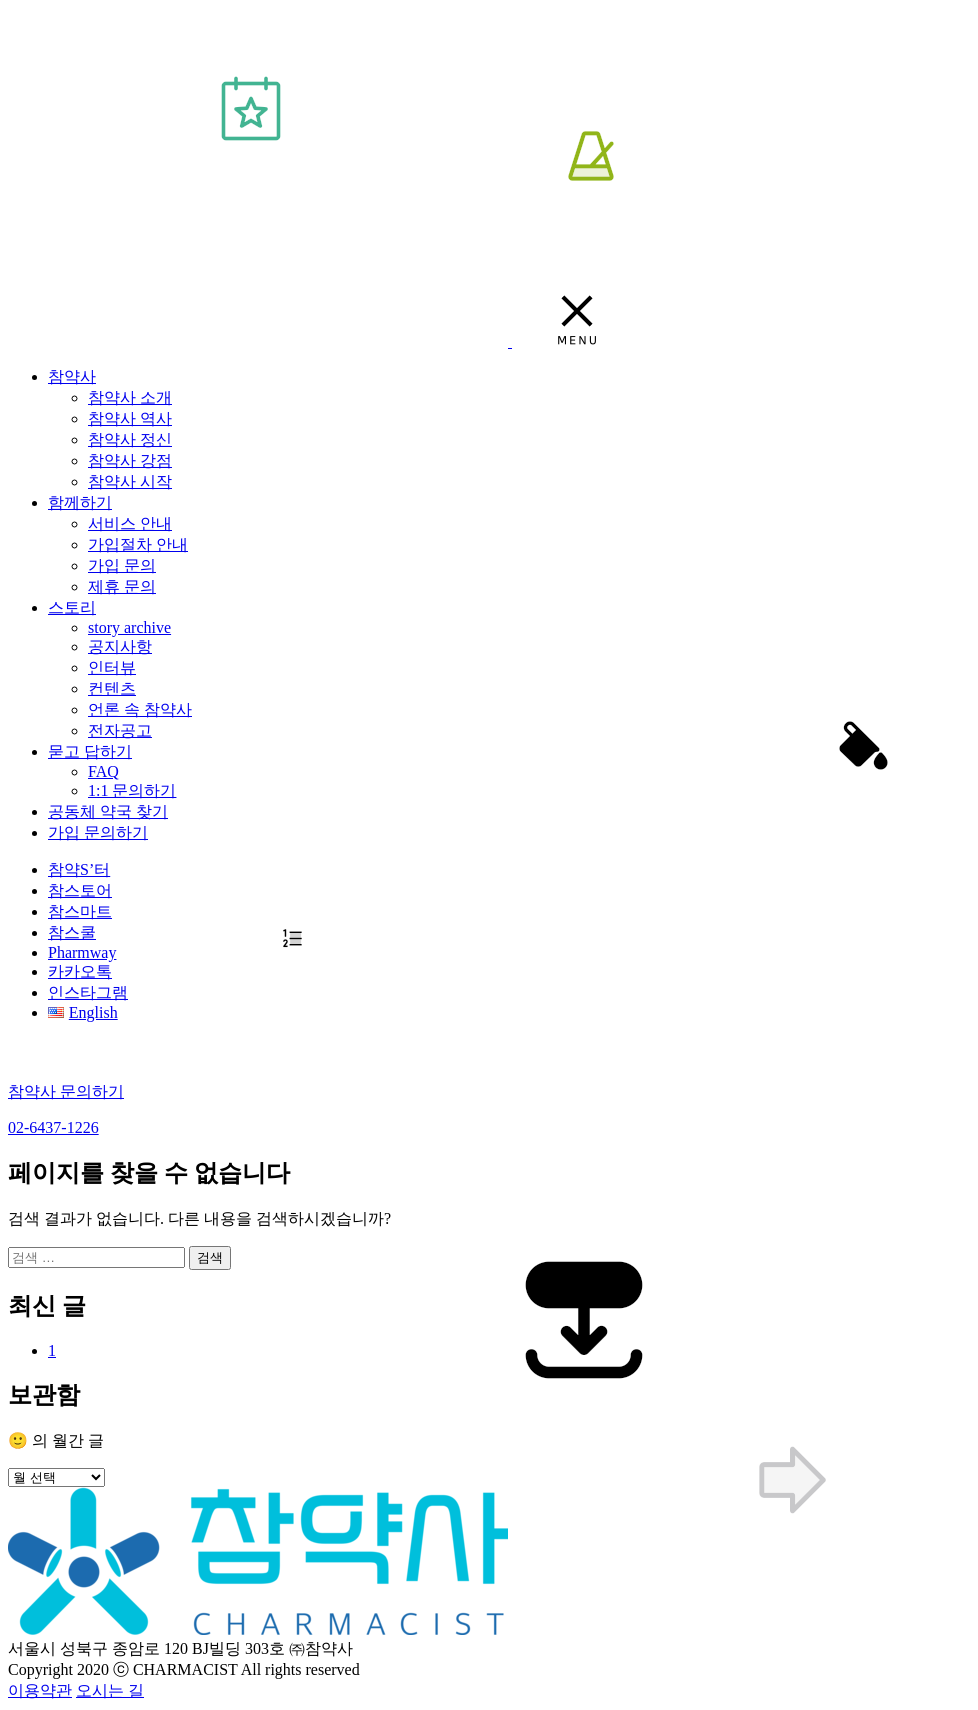  Describe the element at coordinates (292, 938) in the screenshot. I see `create a numbered list` at that location.